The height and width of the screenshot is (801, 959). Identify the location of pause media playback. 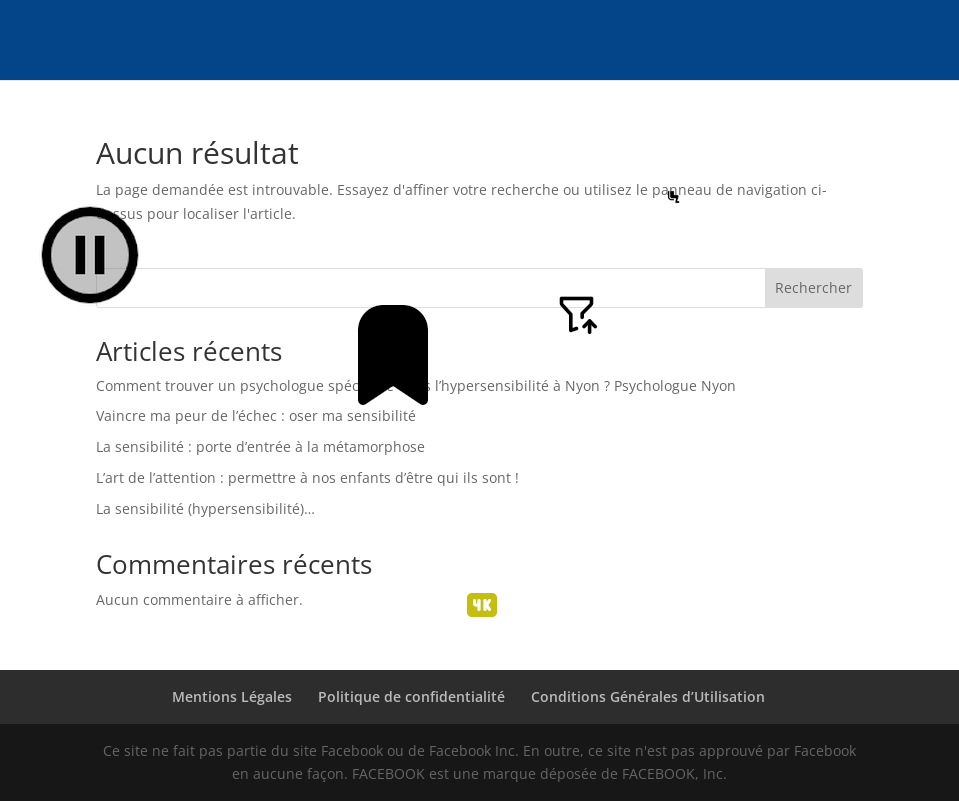
(90, 255).